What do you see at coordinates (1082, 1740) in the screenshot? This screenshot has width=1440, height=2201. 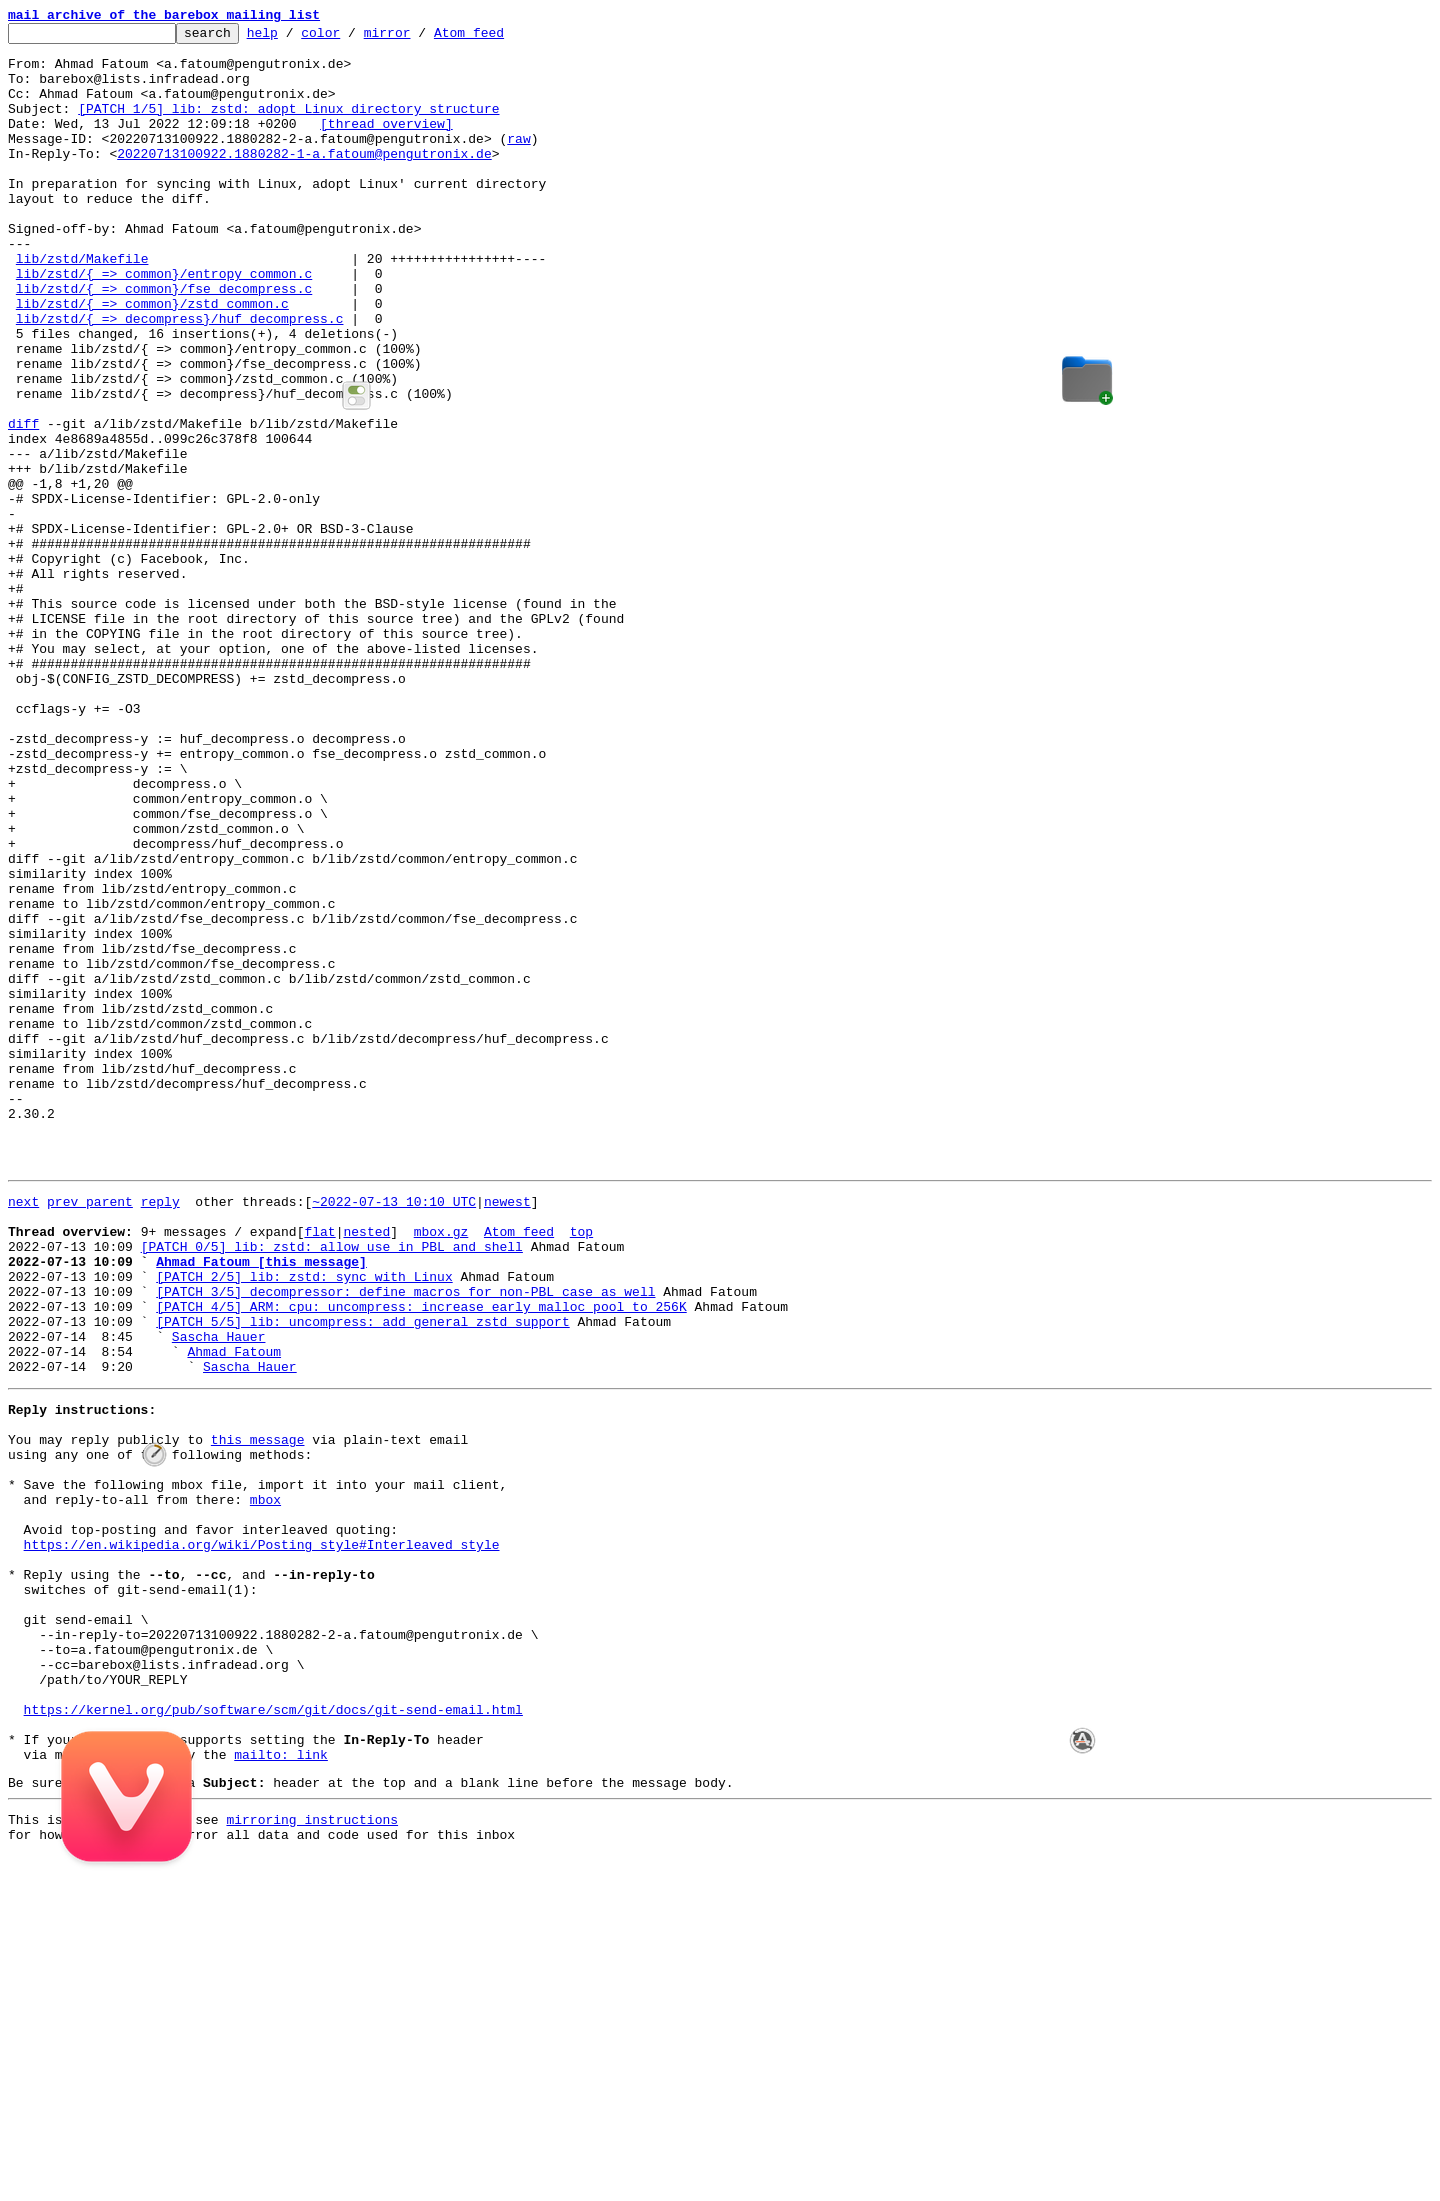 I see `open the software updater application` at bounding box center [1082, 1740].